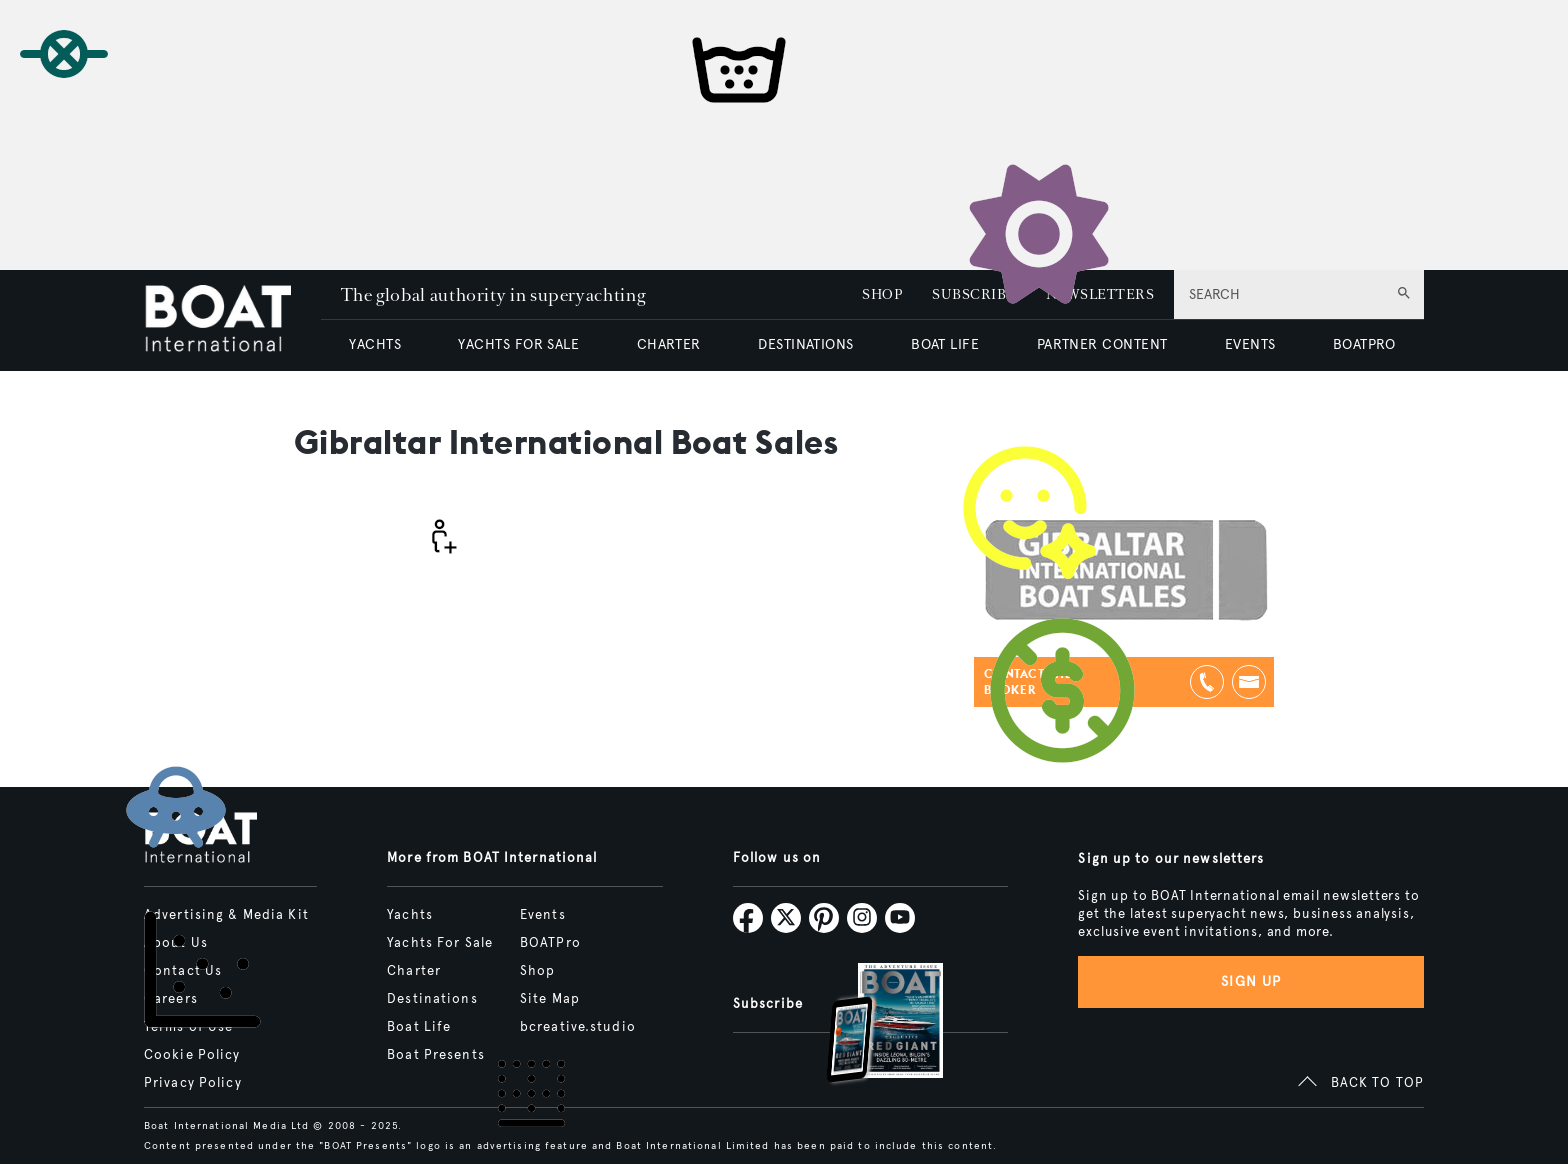 Image resolution: width=1568 pixels, height=1164 pixels. Describe the element at coordinates (176, 807) in the screenshot. I see `access sci-fi or space-themed content` at that location.